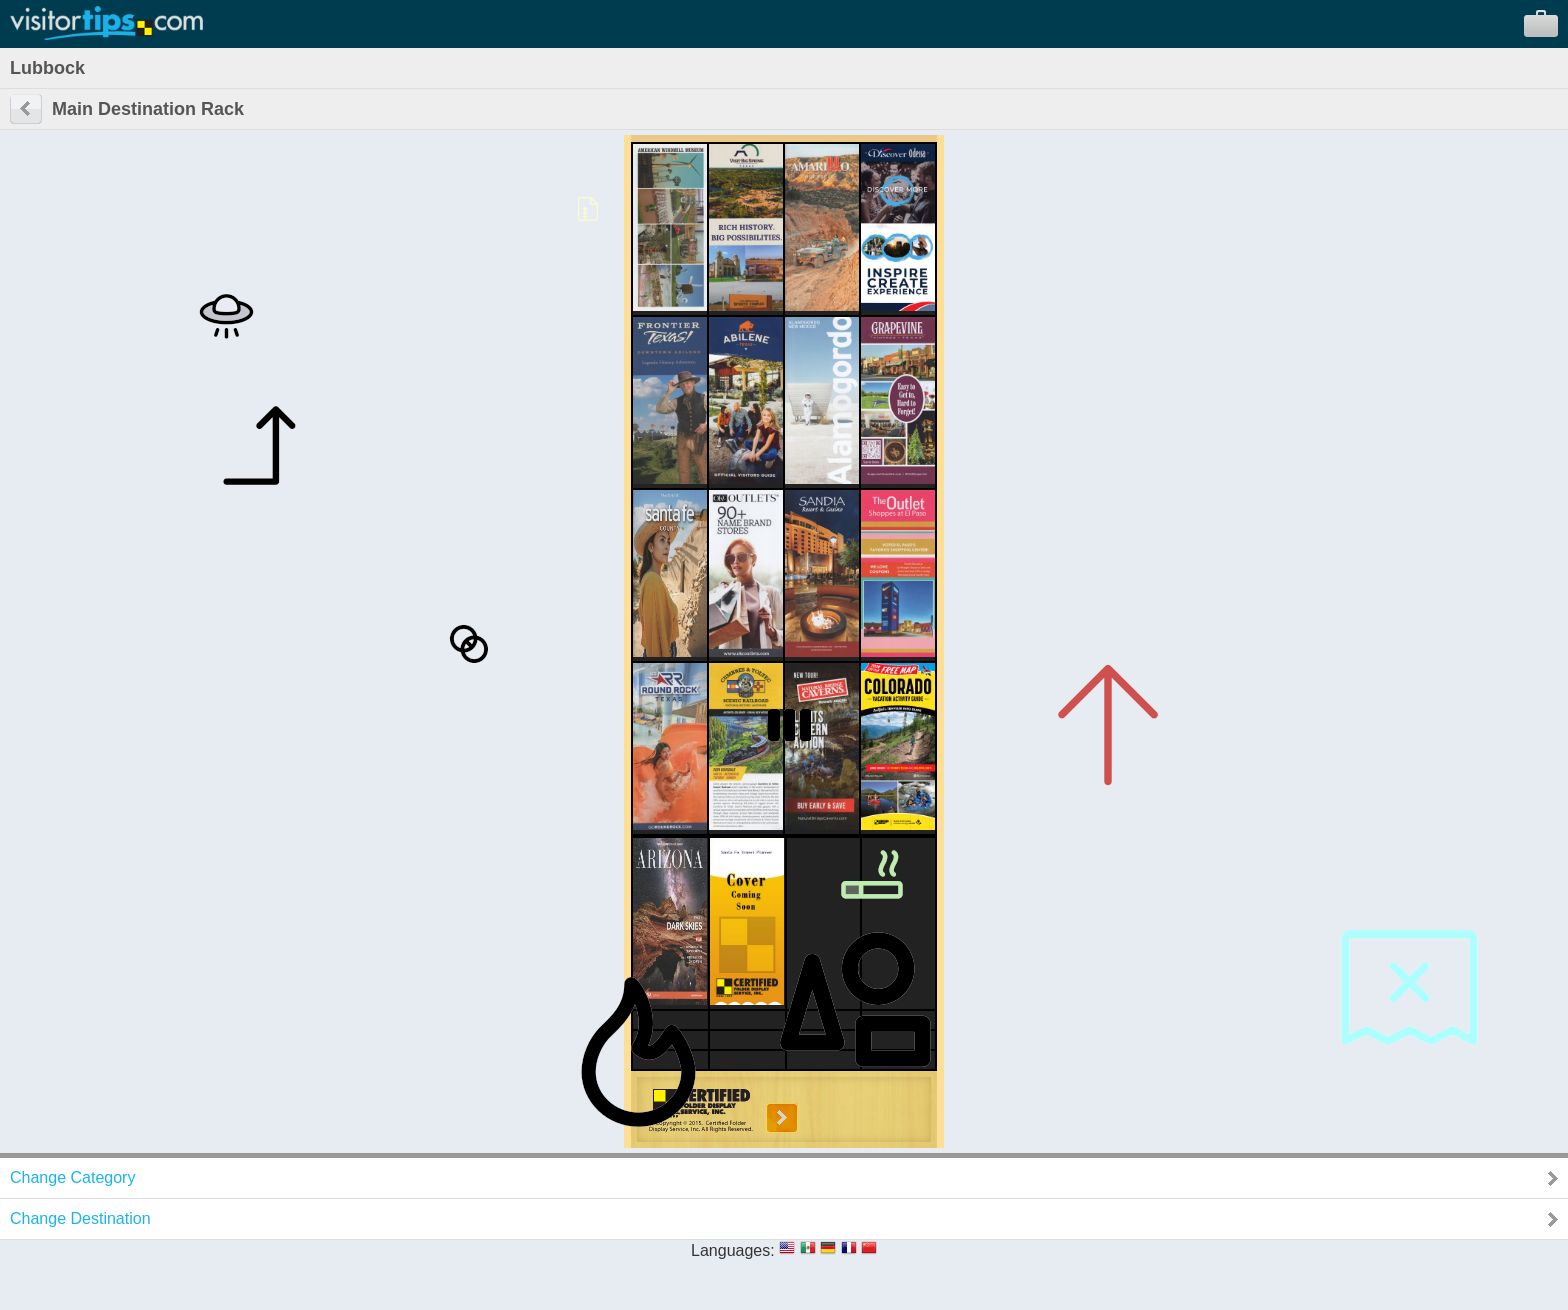 The image size is (1568, 1310). I want to click on access shape tools or drawing options, so click(858, 1005).